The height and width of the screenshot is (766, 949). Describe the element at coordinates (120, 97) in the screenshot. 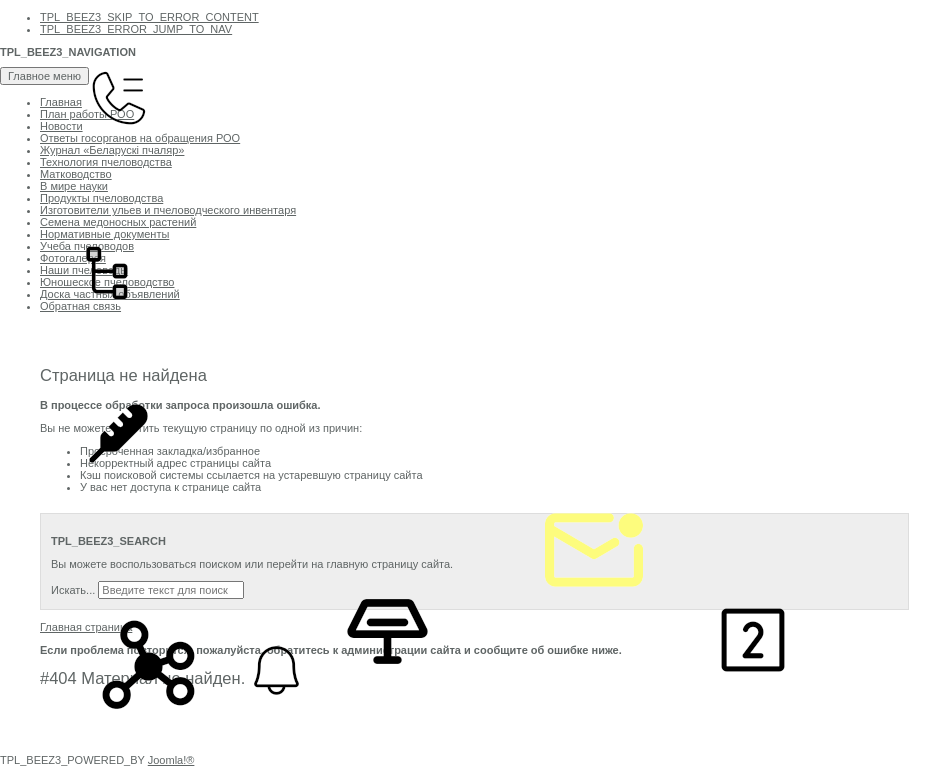

I see `view contact list or phone directory` at that location.